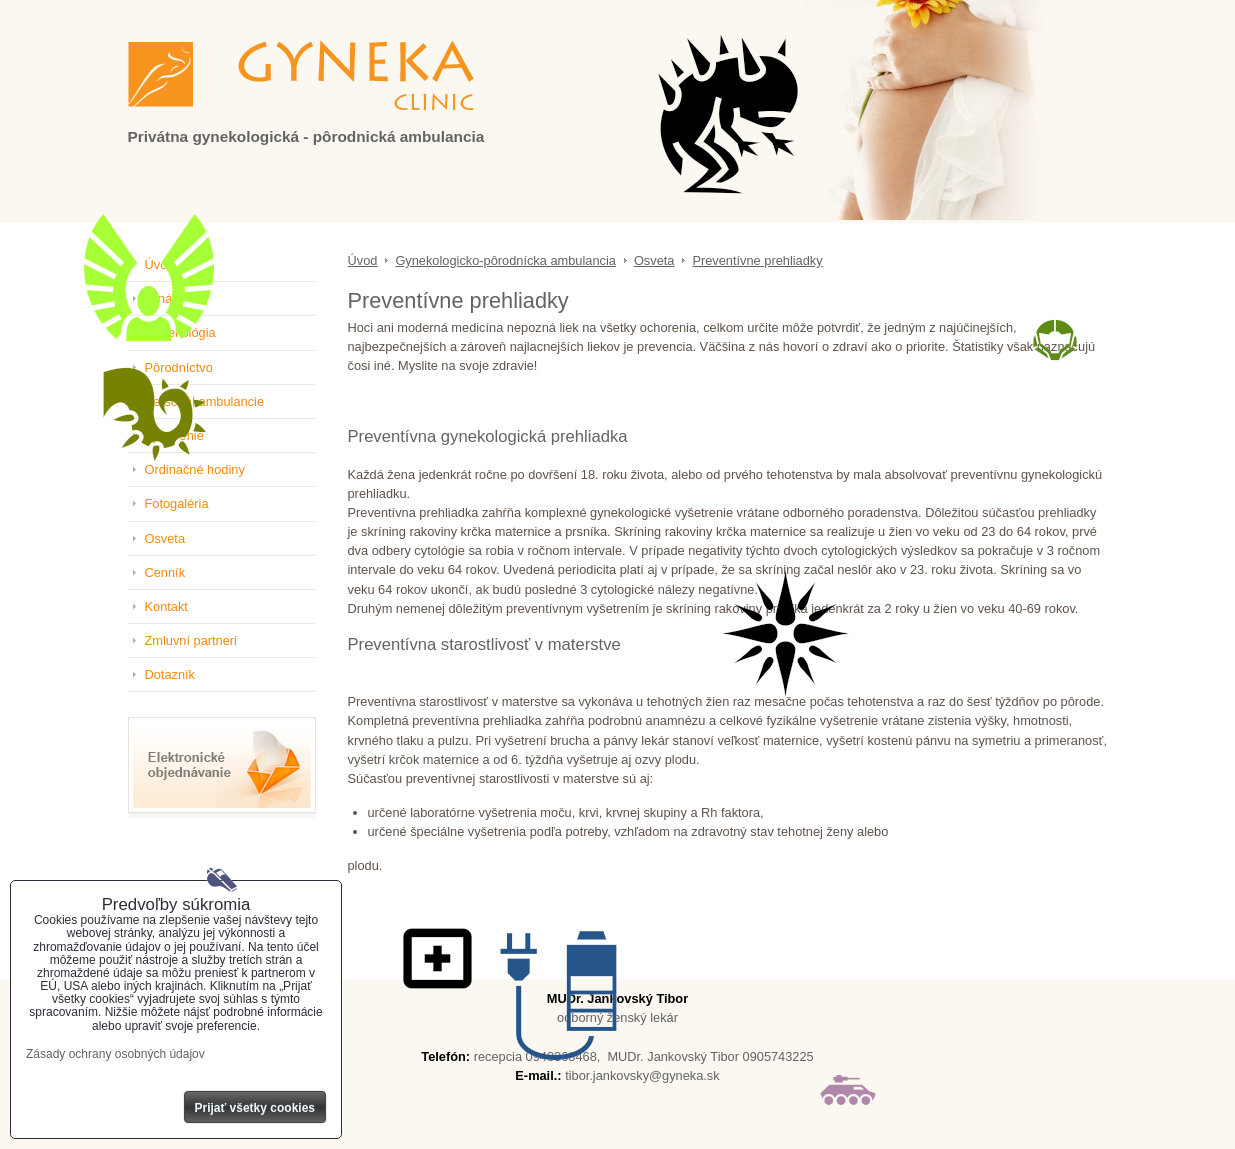  I want to click on access health or medical supplies, so click(437, 958).